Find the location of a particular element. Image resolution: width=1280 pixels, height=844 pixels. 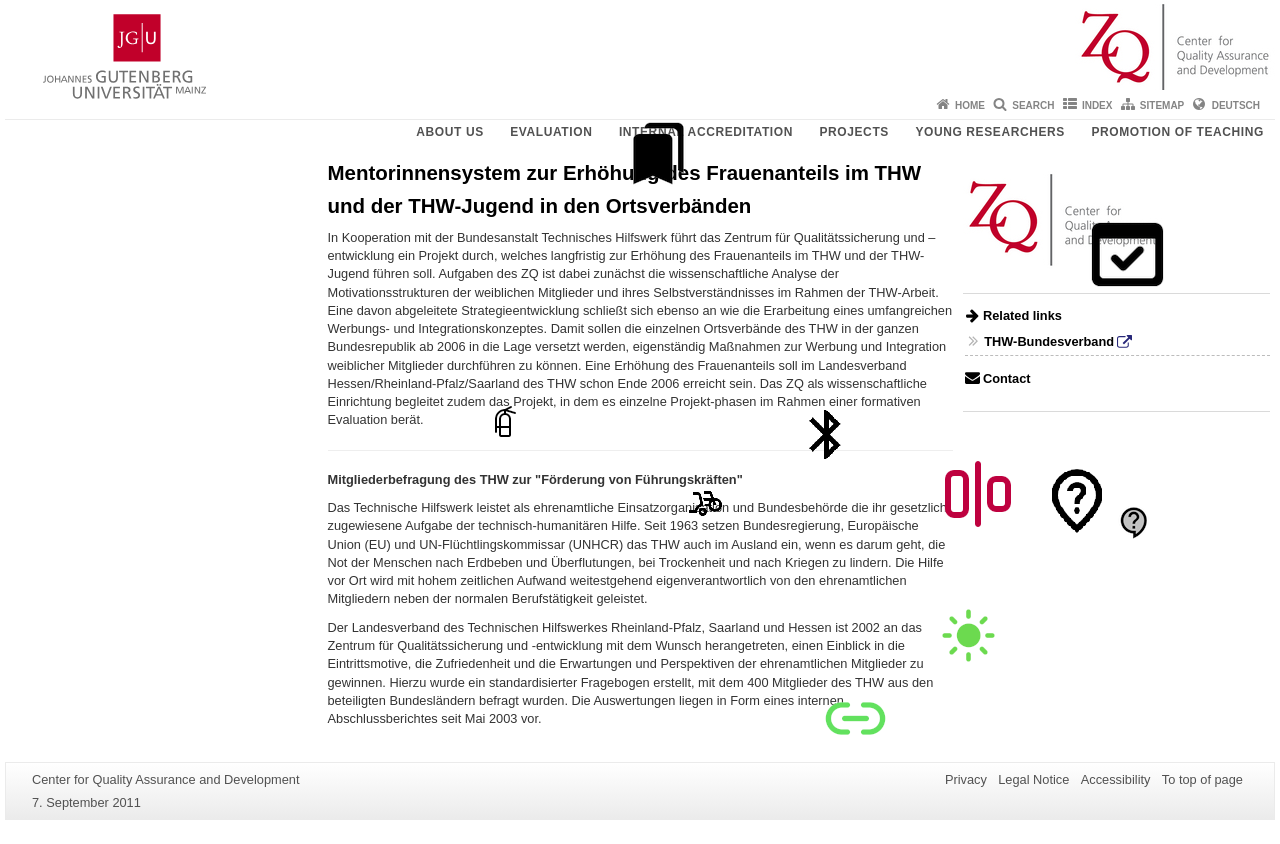

switch to light mode is located at coordinates (968, 635).